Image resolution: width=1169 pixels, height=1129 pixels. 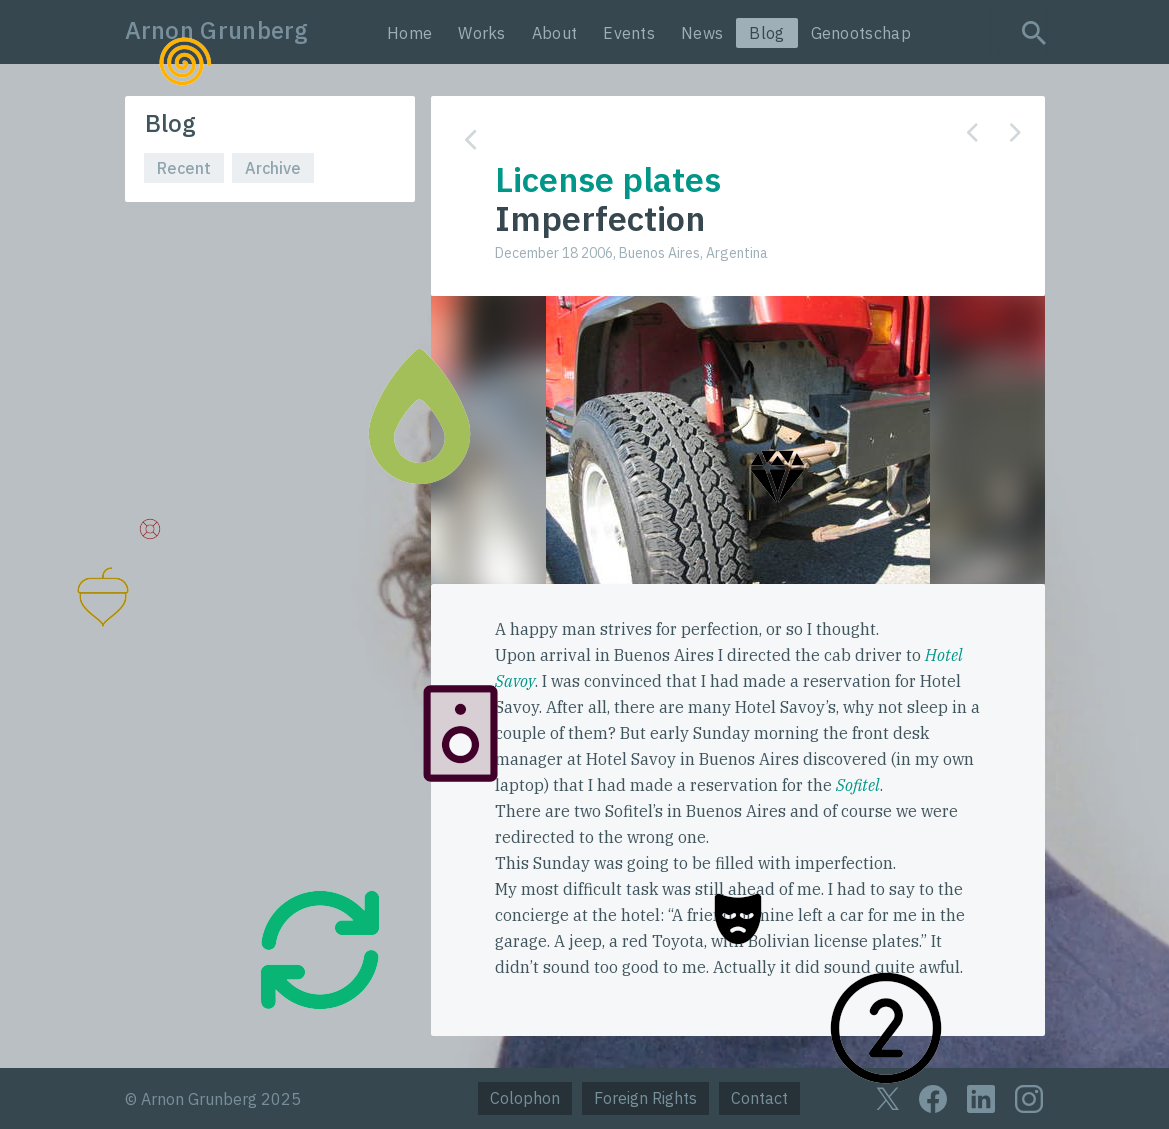 I want to click on indicates step two in a multi-step process, so click(x=886, y=1028).